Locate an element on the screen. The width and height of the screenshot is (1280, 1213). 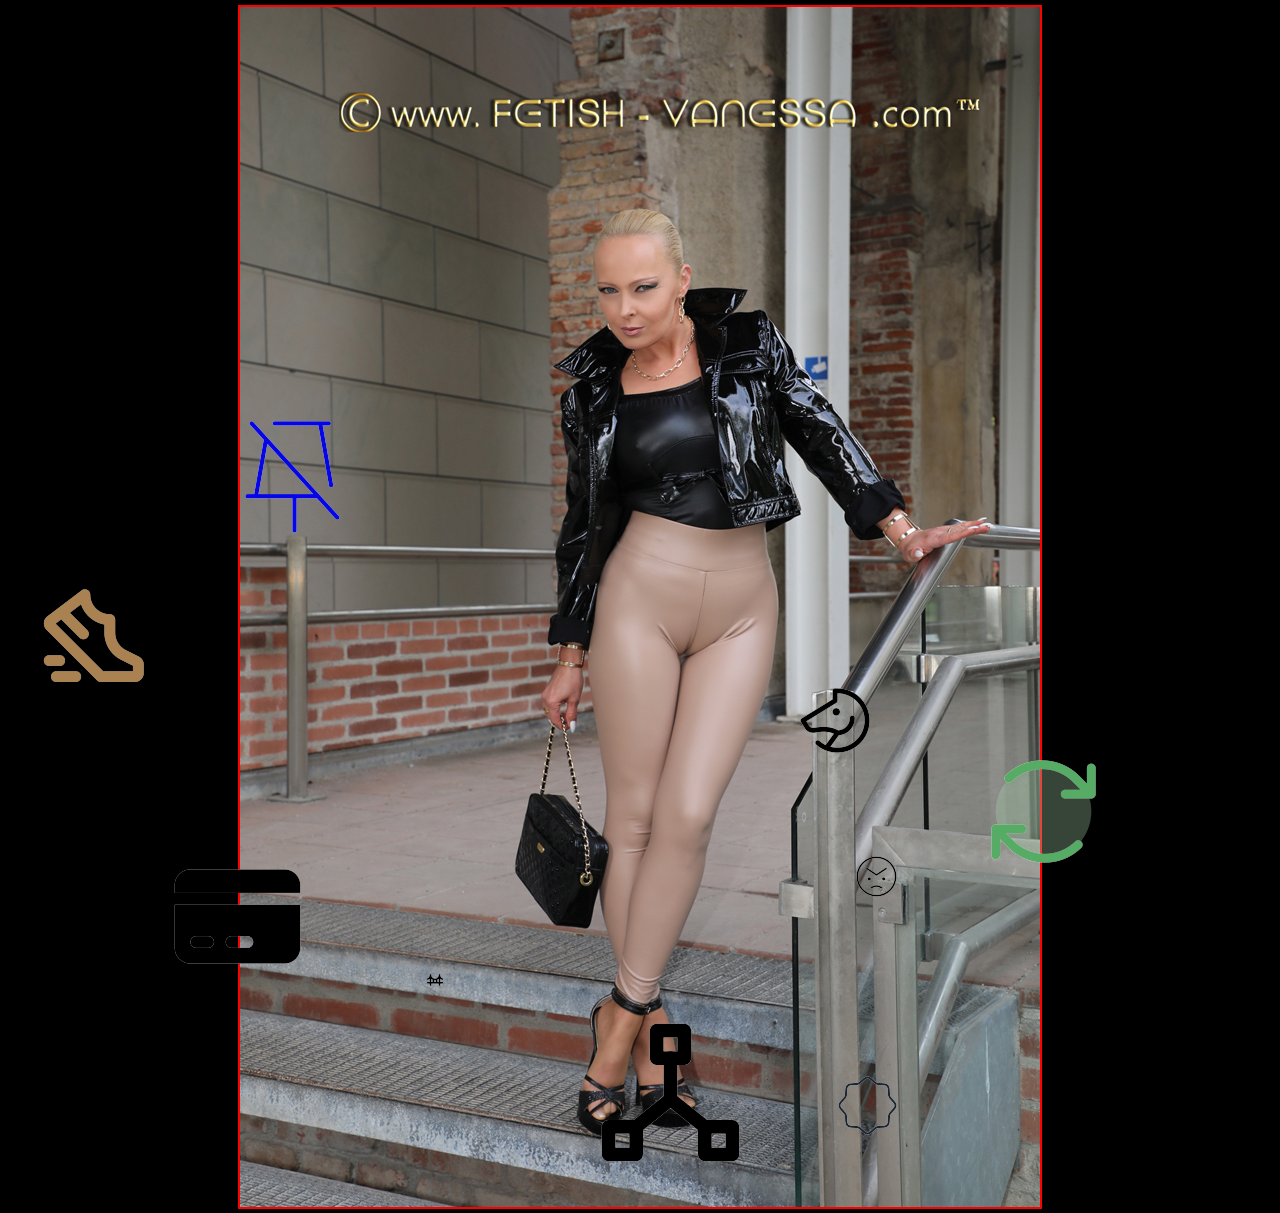
indicates a badge or certification status is located at coordinates (867, 1105).